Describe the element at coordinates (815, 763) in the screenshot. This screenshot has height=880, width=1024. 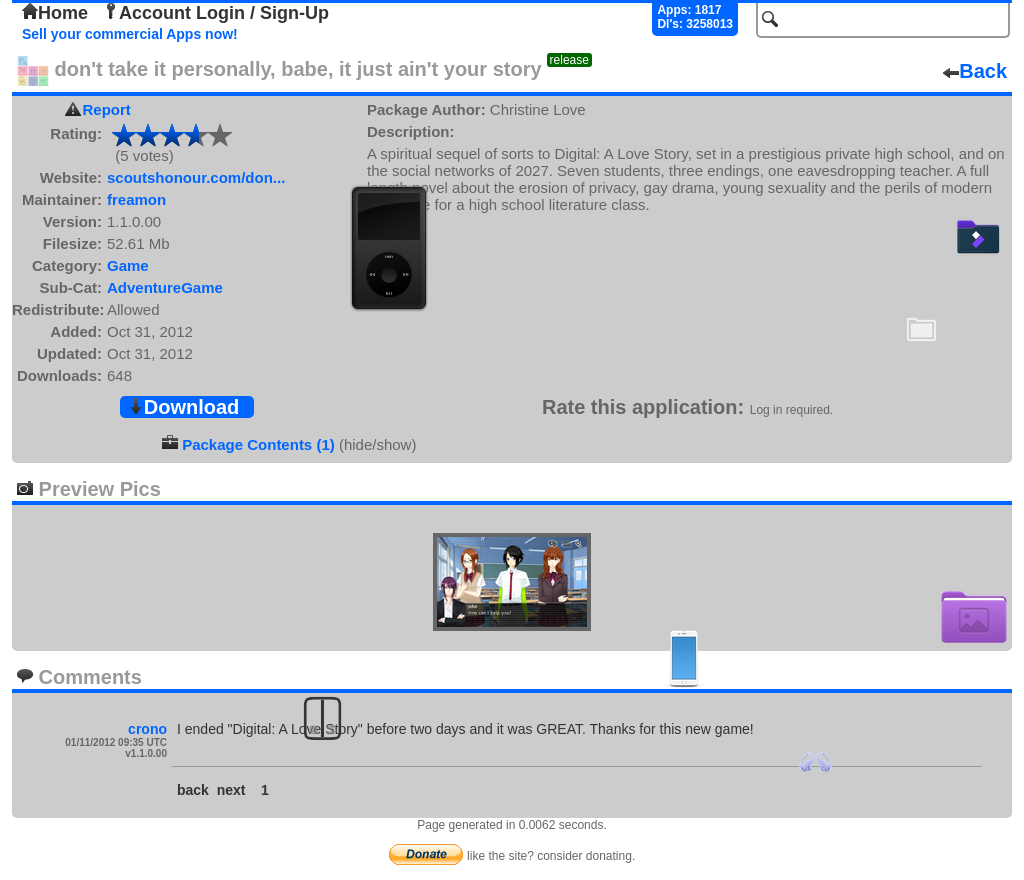
I see `connect beats wireless earbuds via bluetooth` at that location.